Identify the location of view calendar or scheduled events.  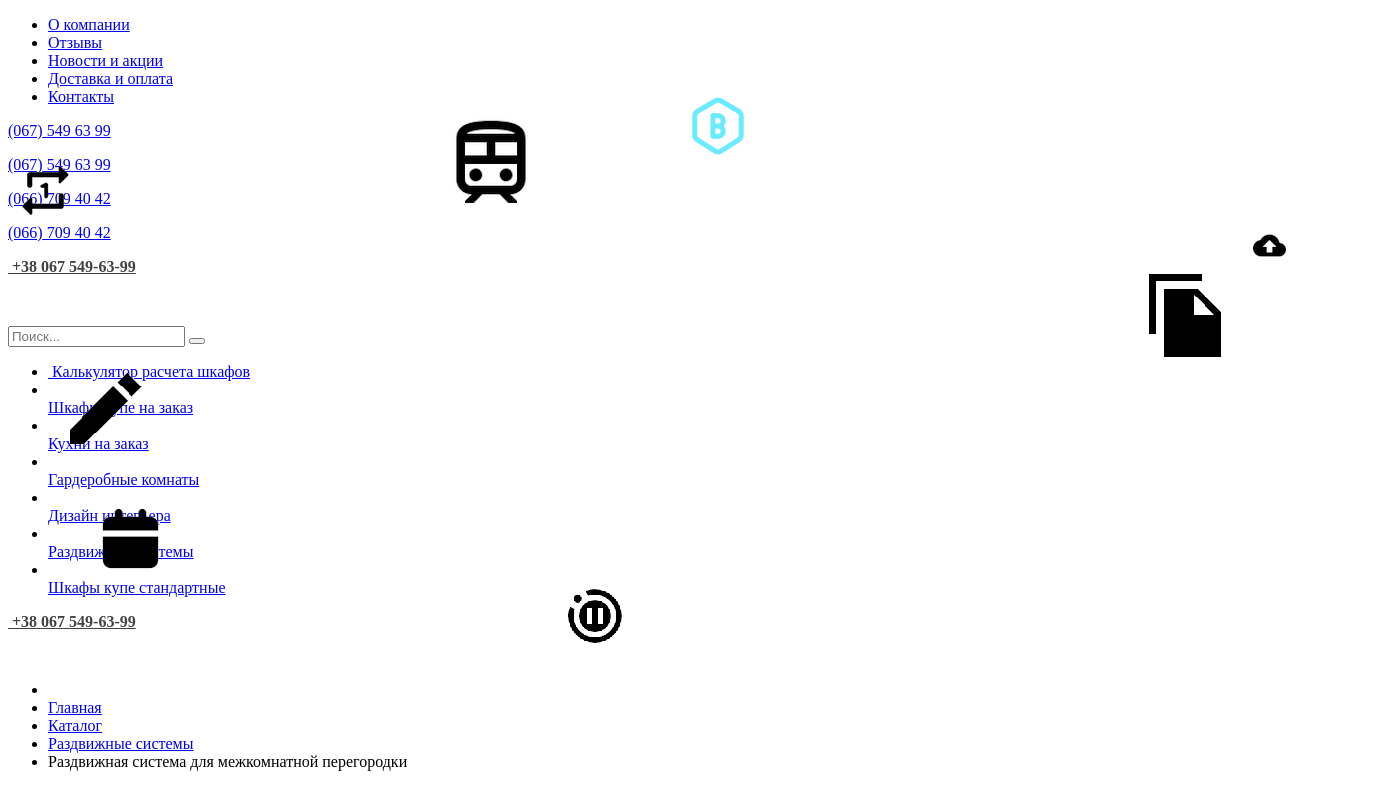
(130, 540).